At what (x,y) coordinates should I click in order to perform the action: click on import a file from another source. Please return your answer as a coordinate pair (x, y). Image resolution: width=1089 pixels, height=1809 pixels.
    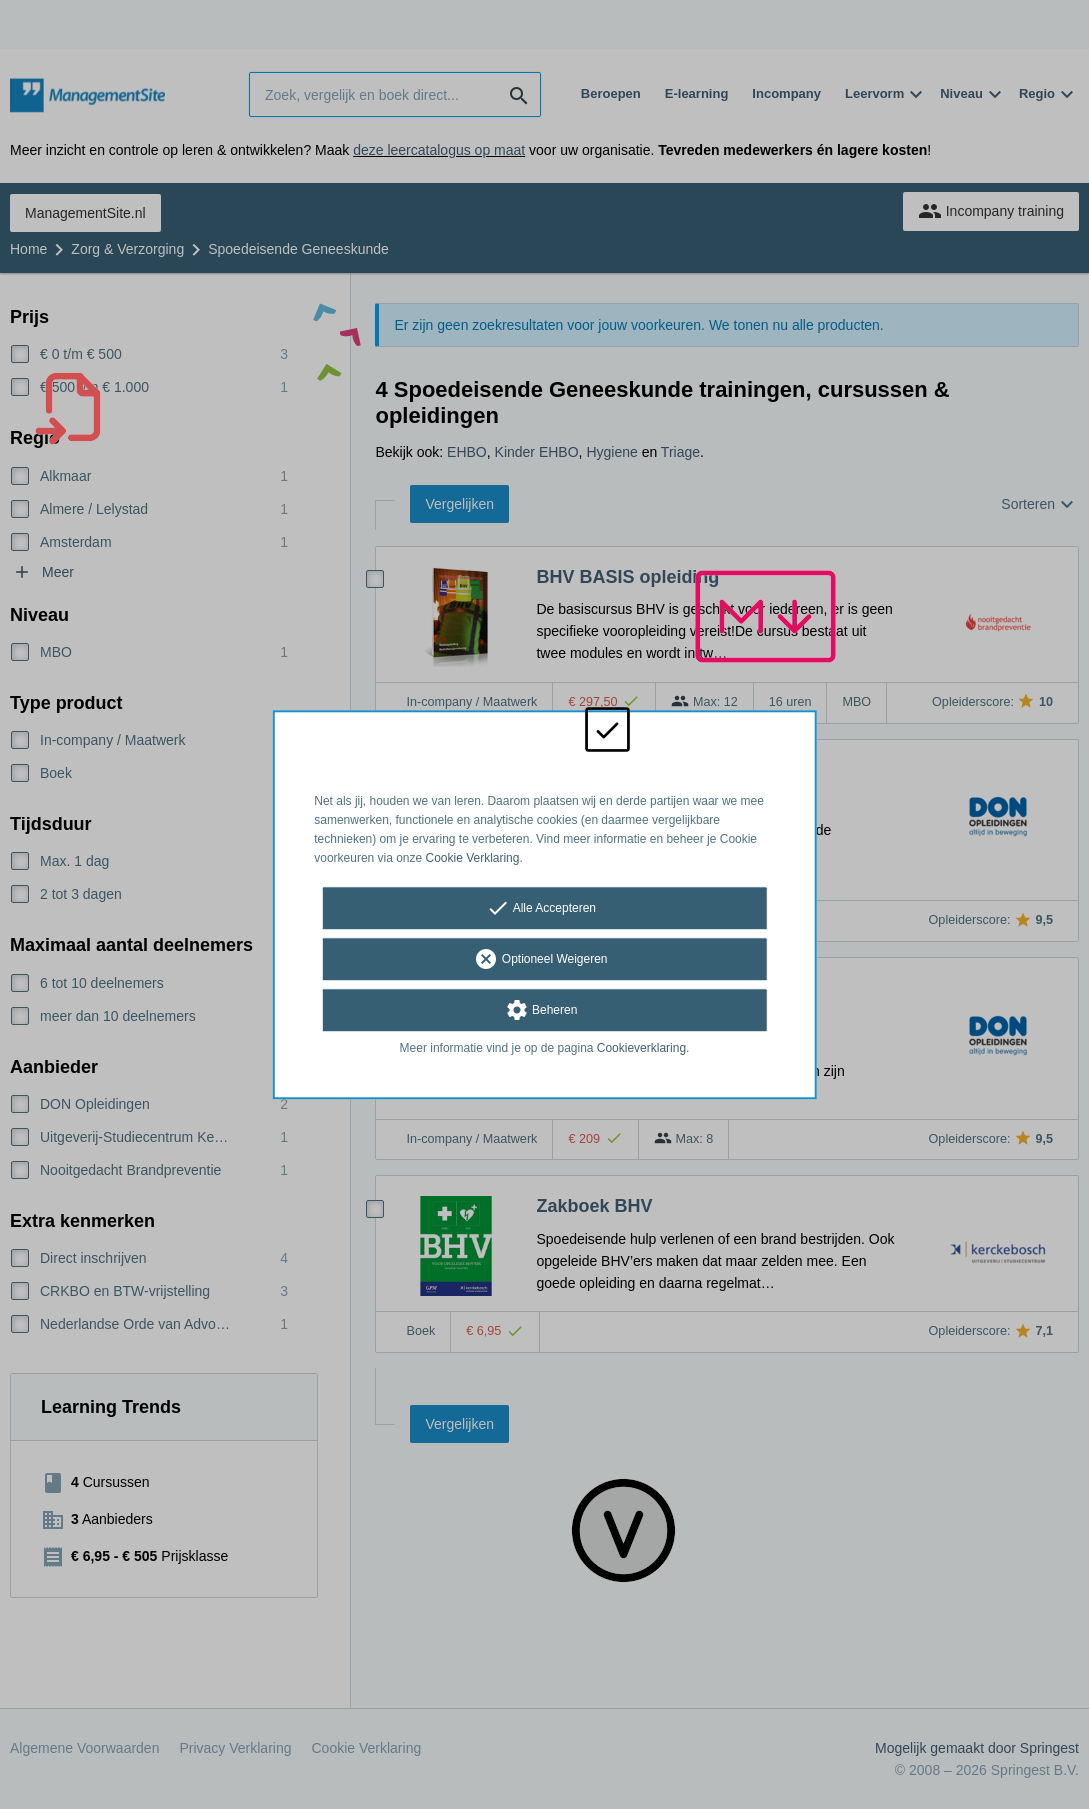
    Looking at the image, I should click on (73, 407).